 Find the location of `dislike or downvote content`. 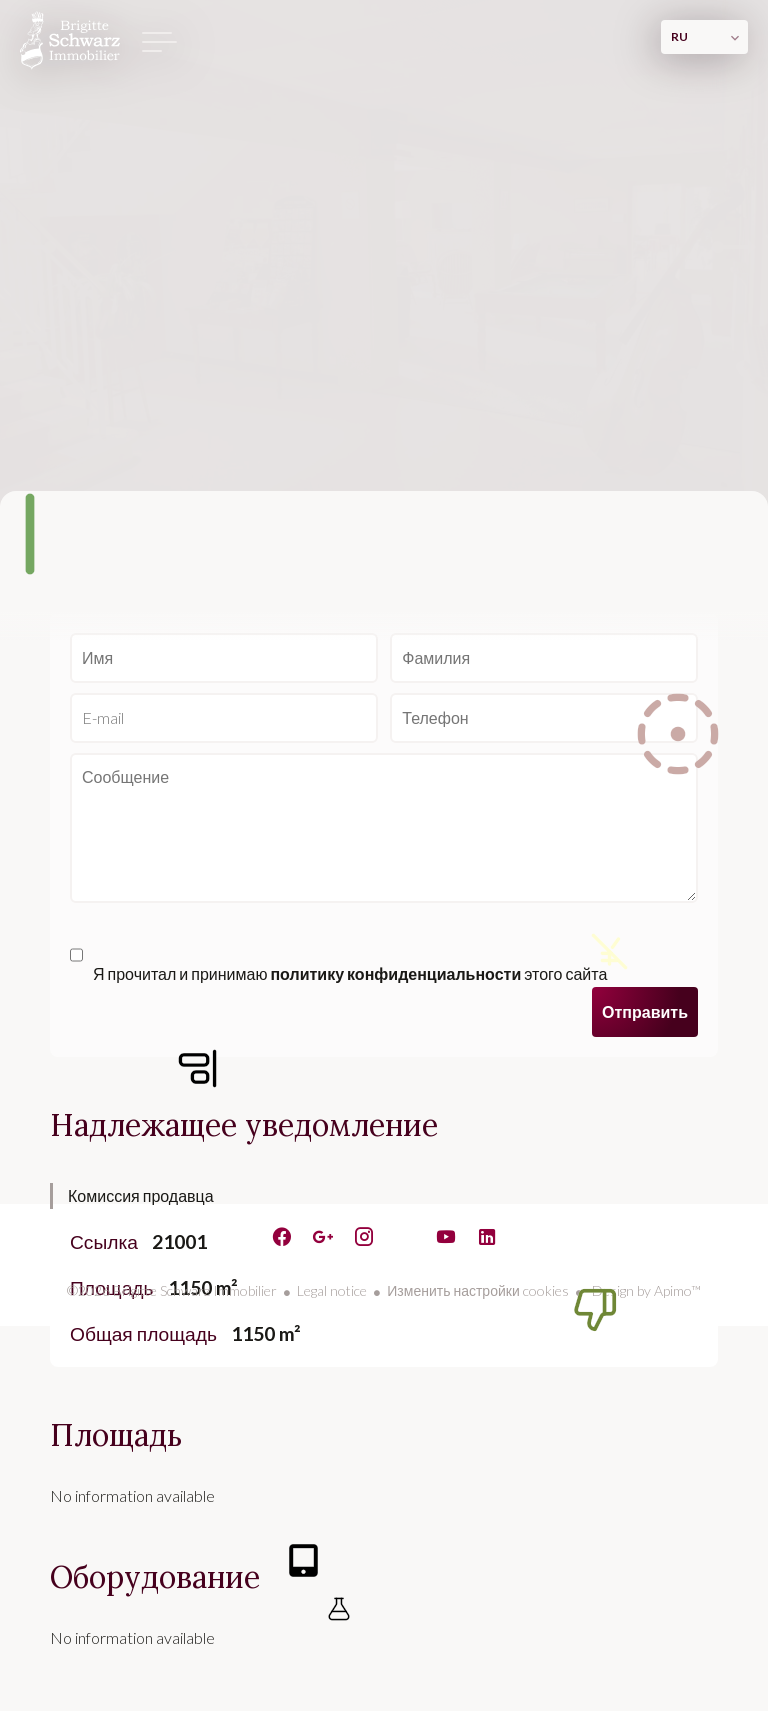

dislike or downvote content is located at coordinates (595, 1310).